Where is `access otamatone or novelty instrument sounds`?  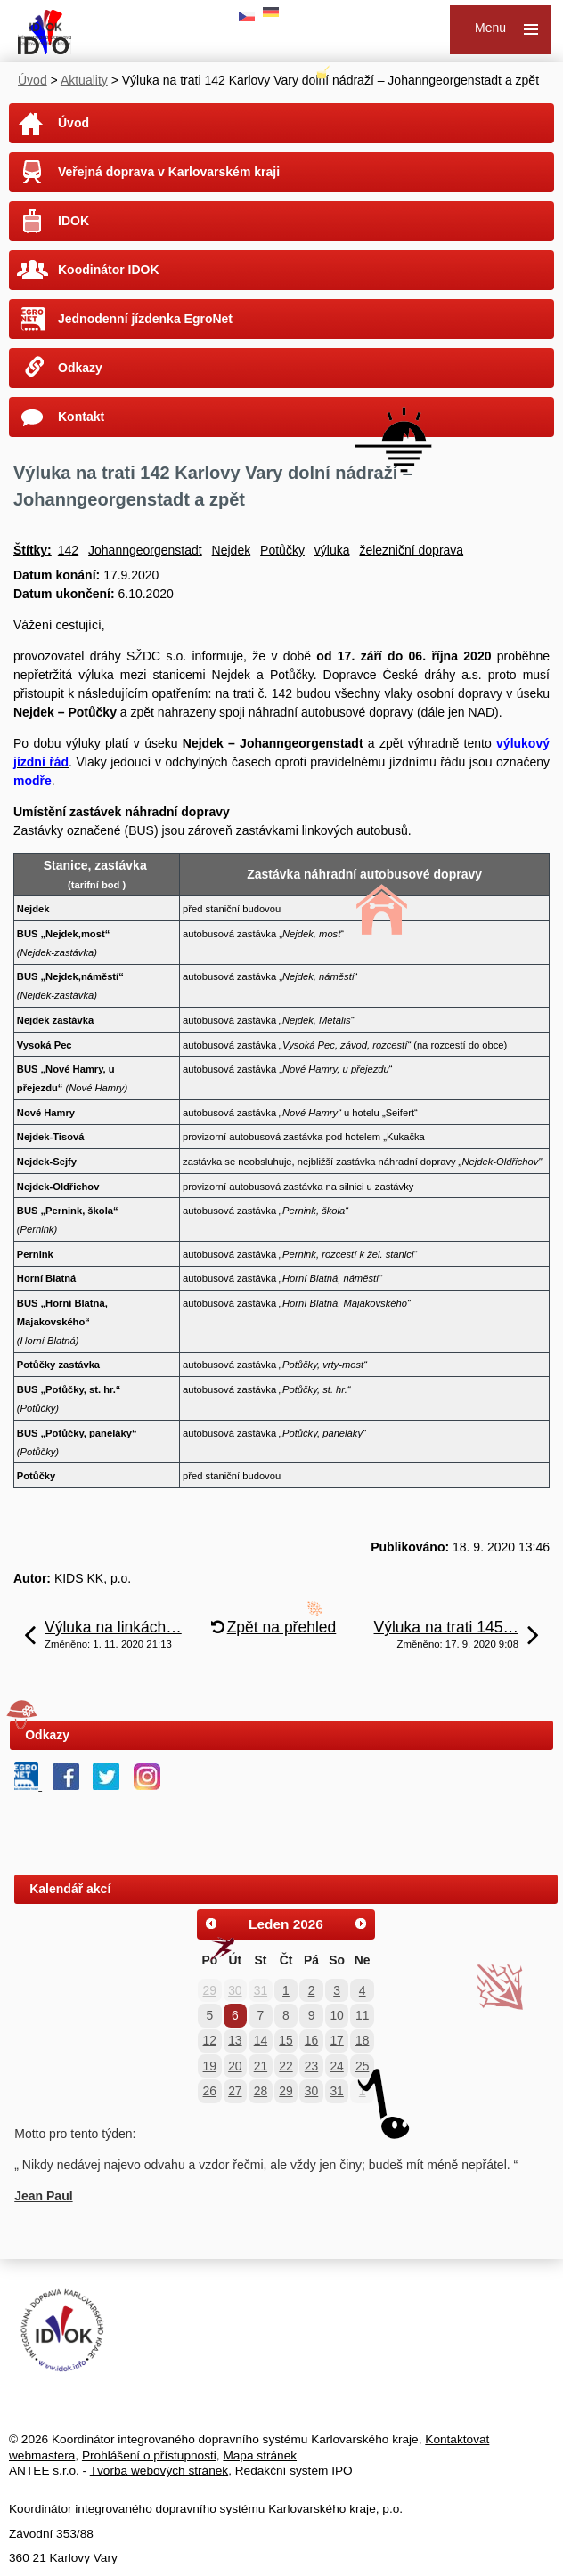
access otamatone or novelty instrument sounds is located at coordinates (385, 2103).